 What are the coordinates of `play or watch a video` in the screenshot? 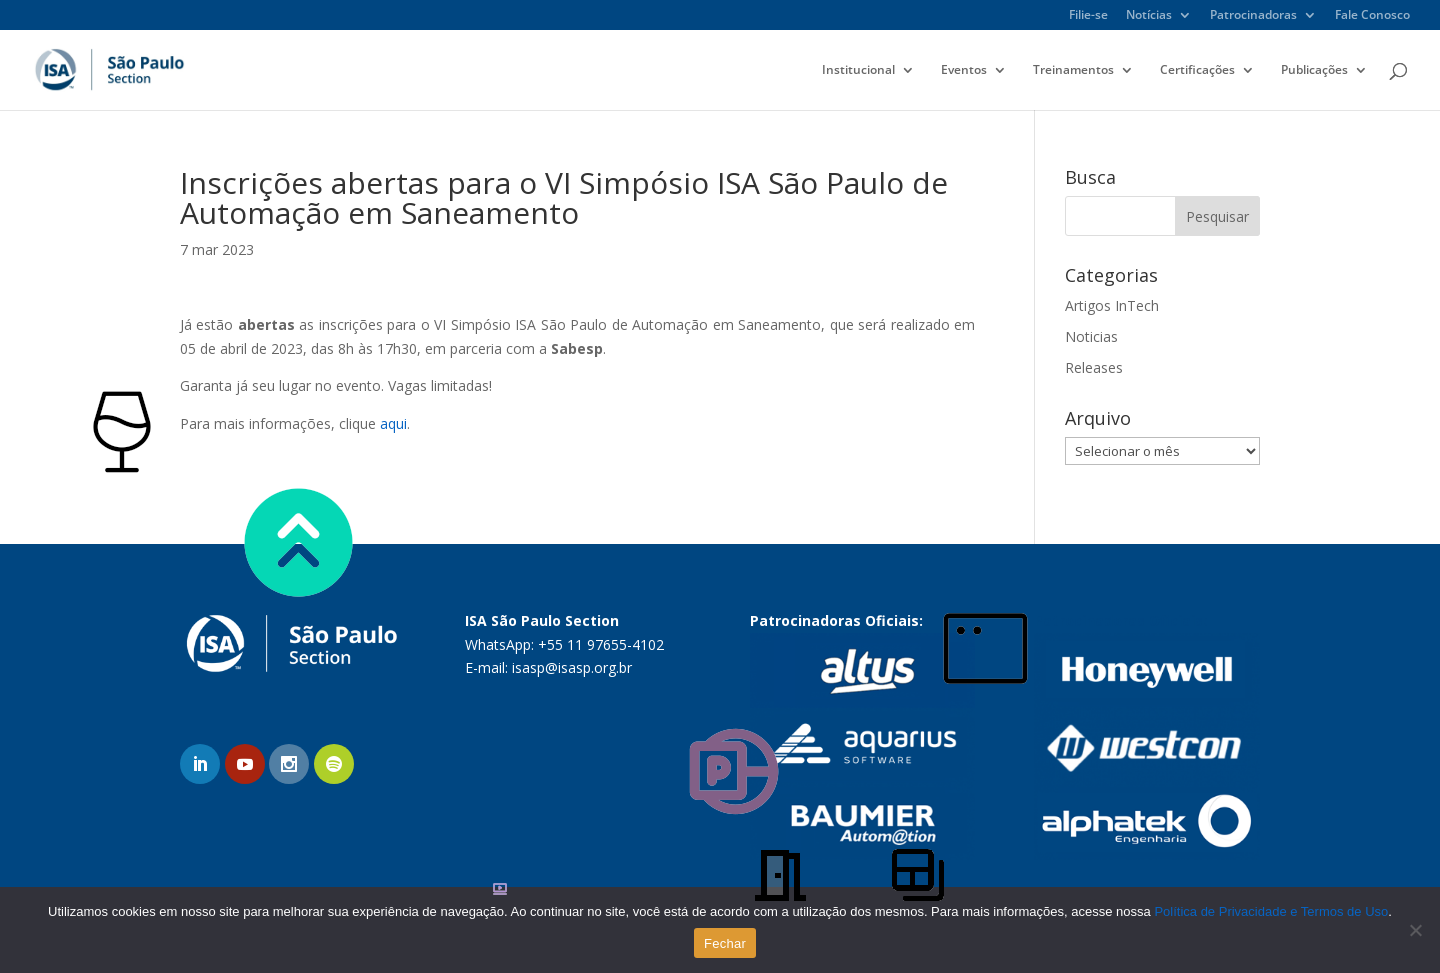 It's located at (500, 889).